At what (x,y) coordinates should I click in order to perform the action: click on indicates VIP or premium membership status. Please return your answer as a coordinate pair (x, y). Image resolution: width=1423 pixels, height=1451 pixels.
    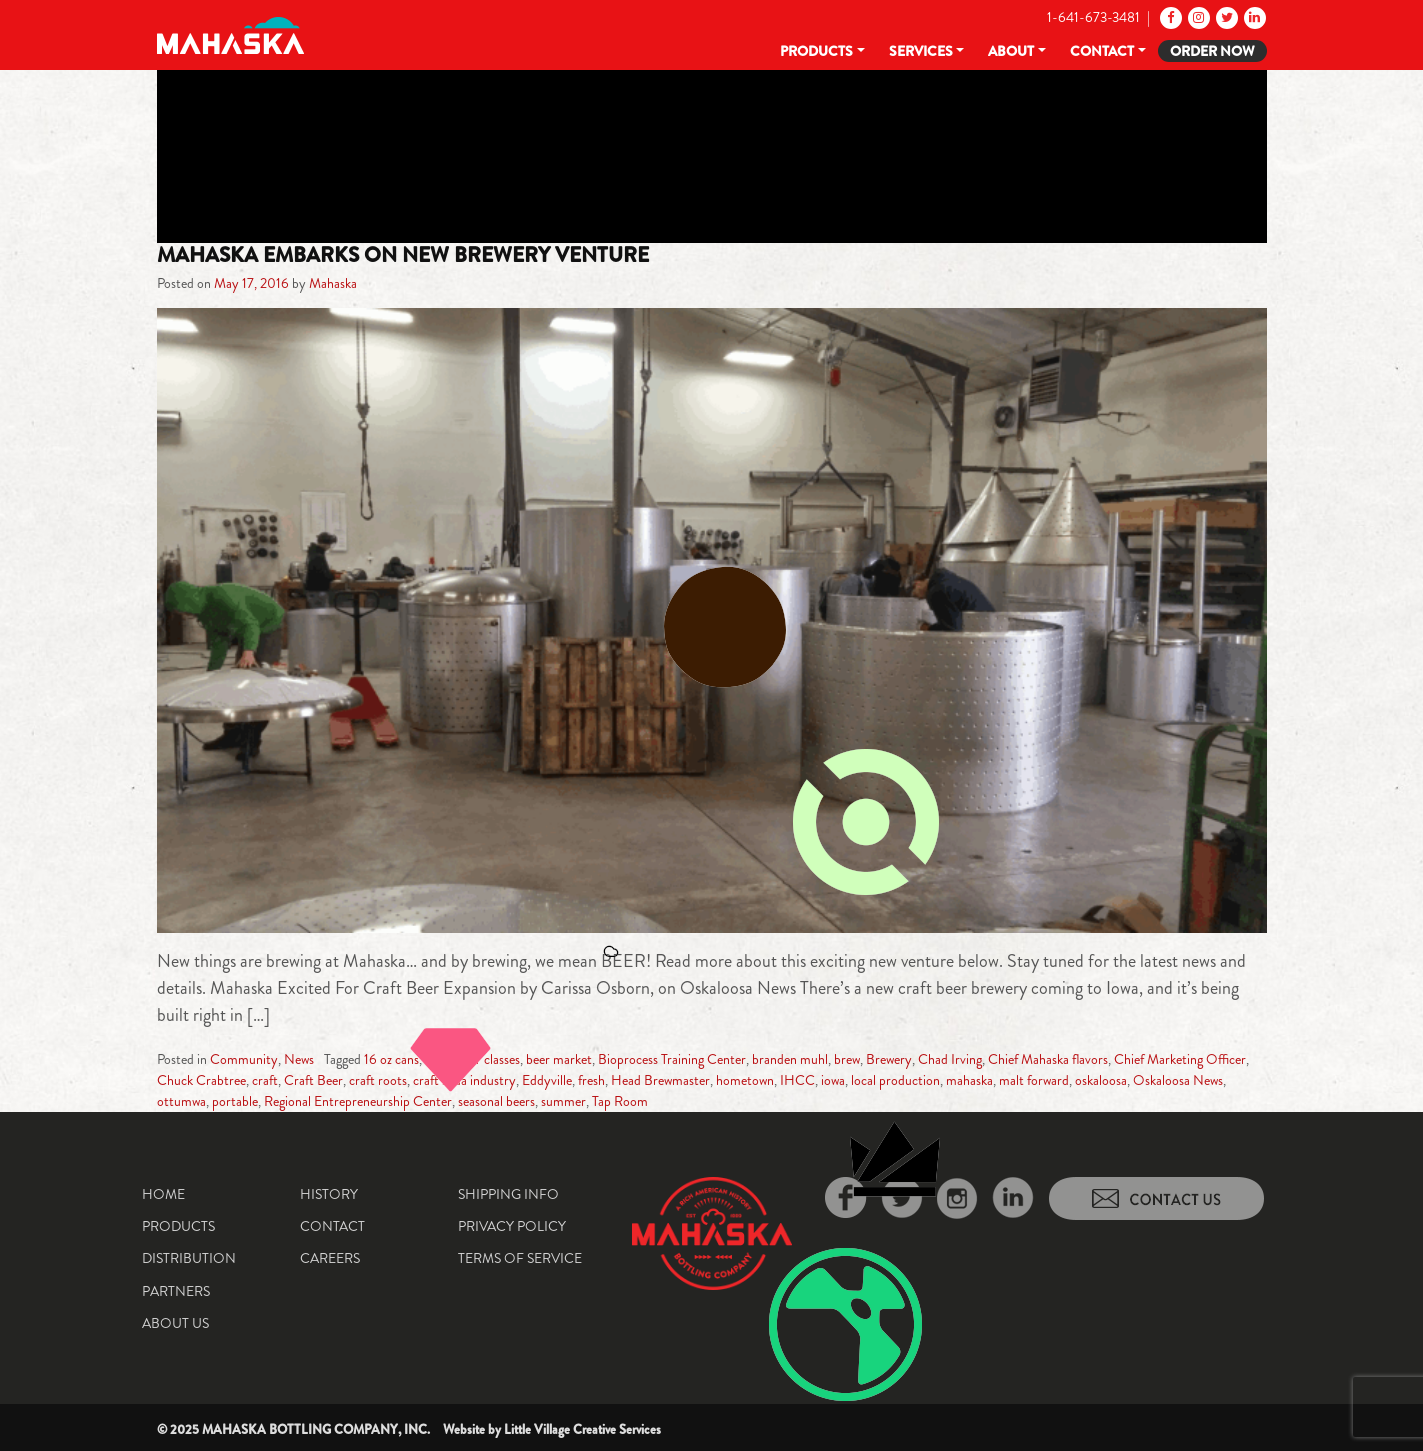
    Looking at the image, I should click on (450, 1058).